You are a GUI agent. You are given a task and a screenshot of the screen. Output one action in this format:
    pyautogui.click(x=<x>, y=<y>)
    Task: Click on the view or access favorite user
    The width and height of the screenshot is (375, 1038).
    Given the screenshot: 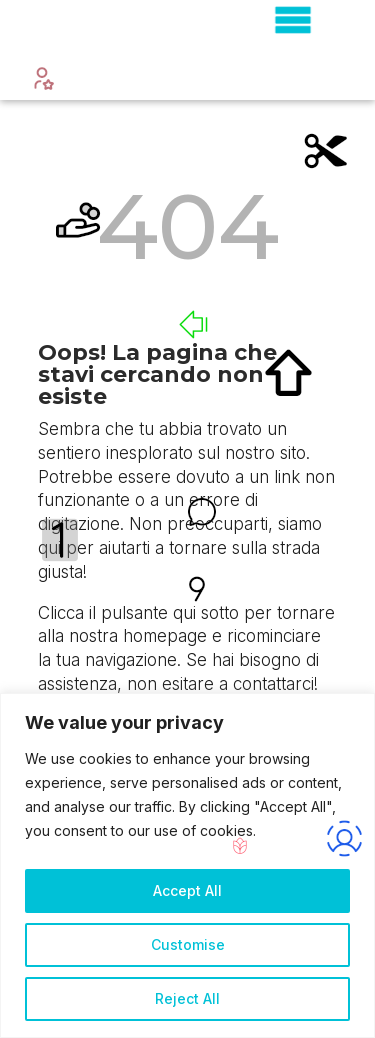 What is the action you would take?
    pyautogui.click(x=42, y=78)
    